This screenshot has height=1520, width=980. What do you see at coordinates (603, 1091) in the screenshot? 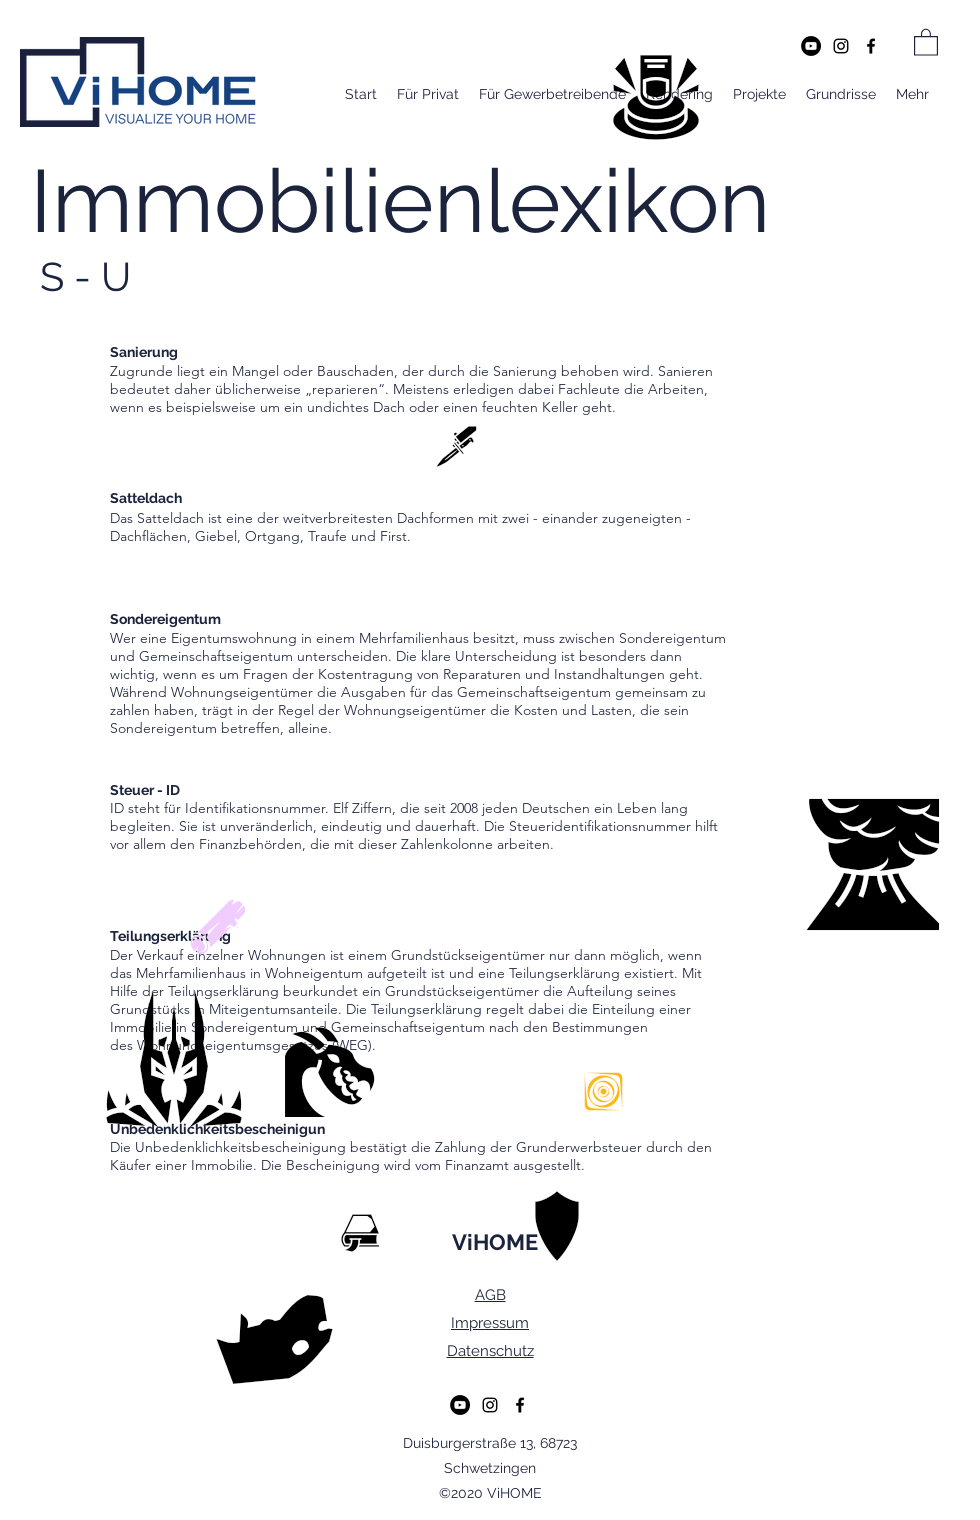
I see `abstract decorative element or game asset` at bounding box center [603, 1091].